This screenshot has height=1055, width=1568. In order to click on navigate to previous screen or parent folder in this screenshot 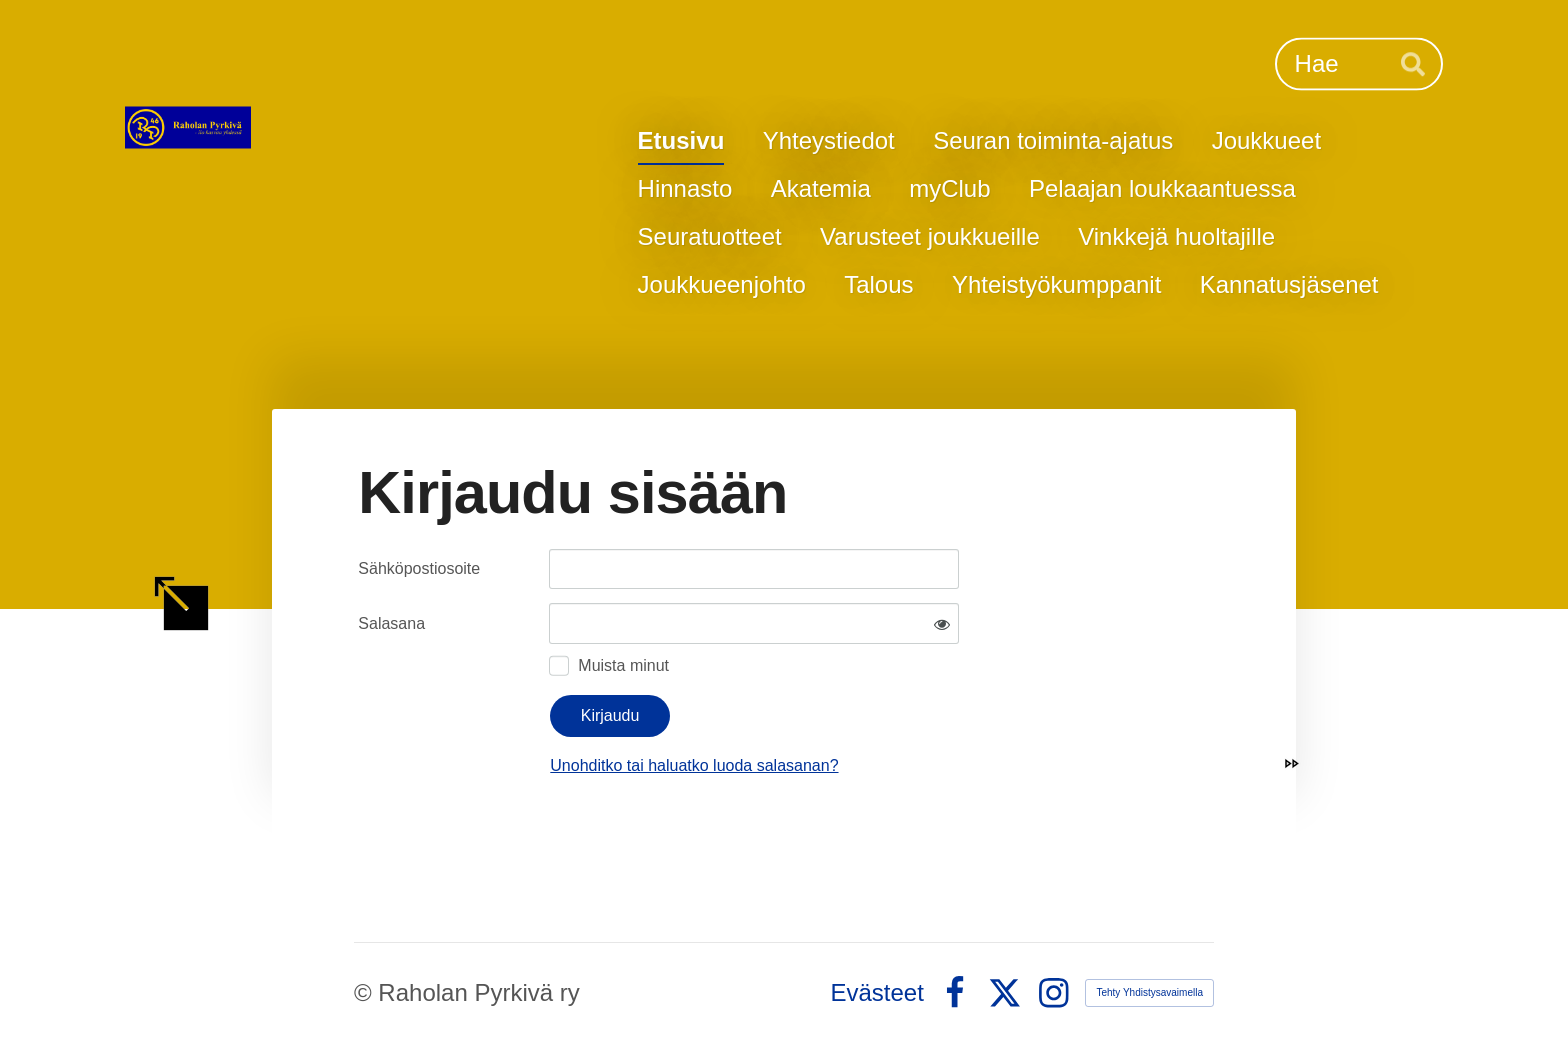, I will do `click(181, 603)`.